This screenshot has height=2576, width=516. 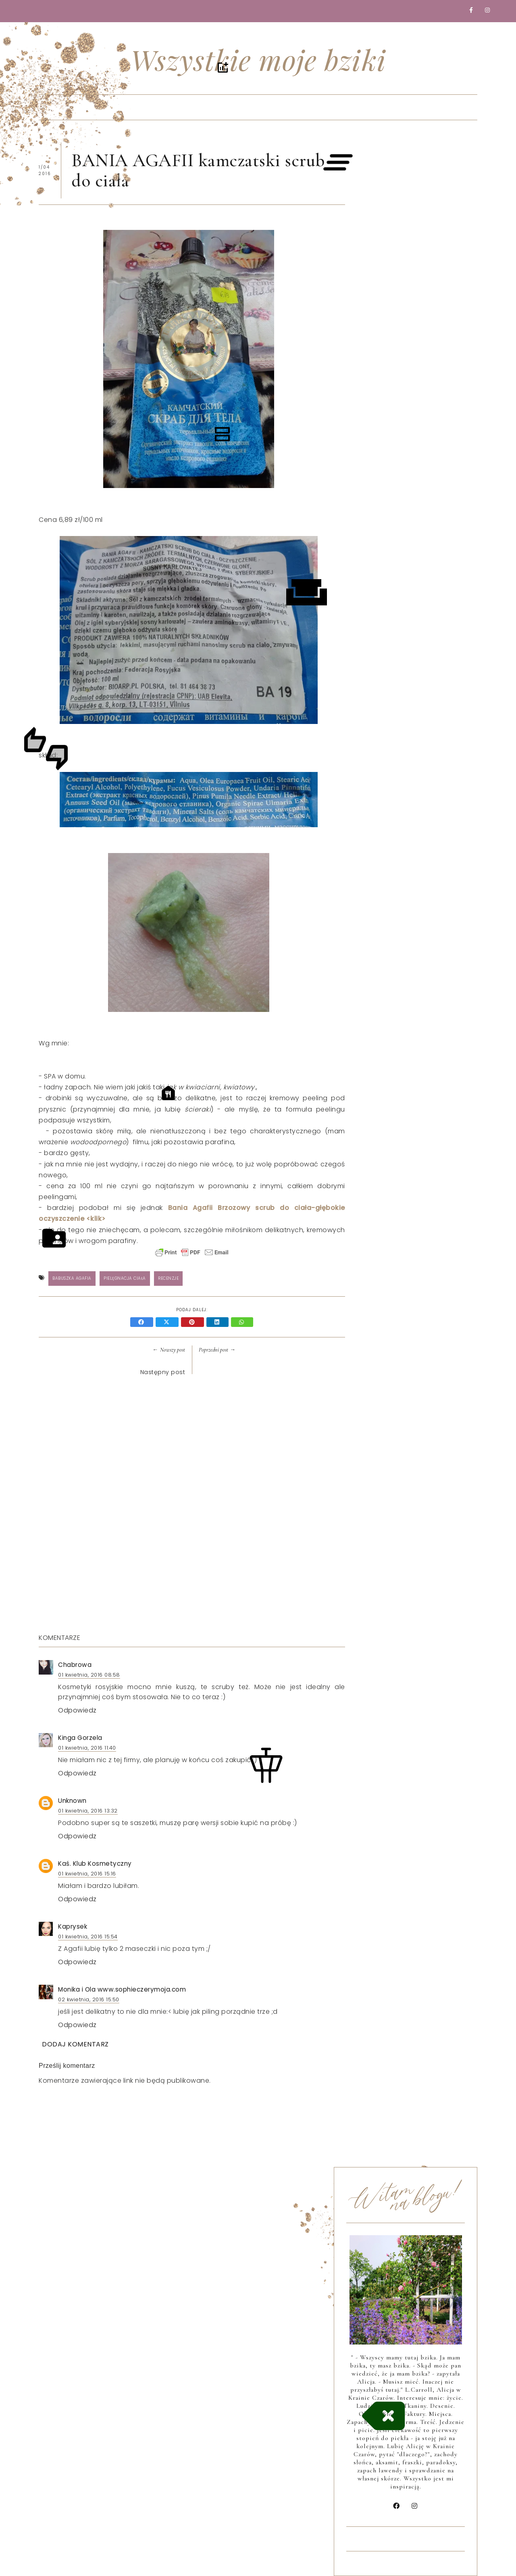 I want to click on find nearby food banks or food assistance, so click(x=168, y=1093).